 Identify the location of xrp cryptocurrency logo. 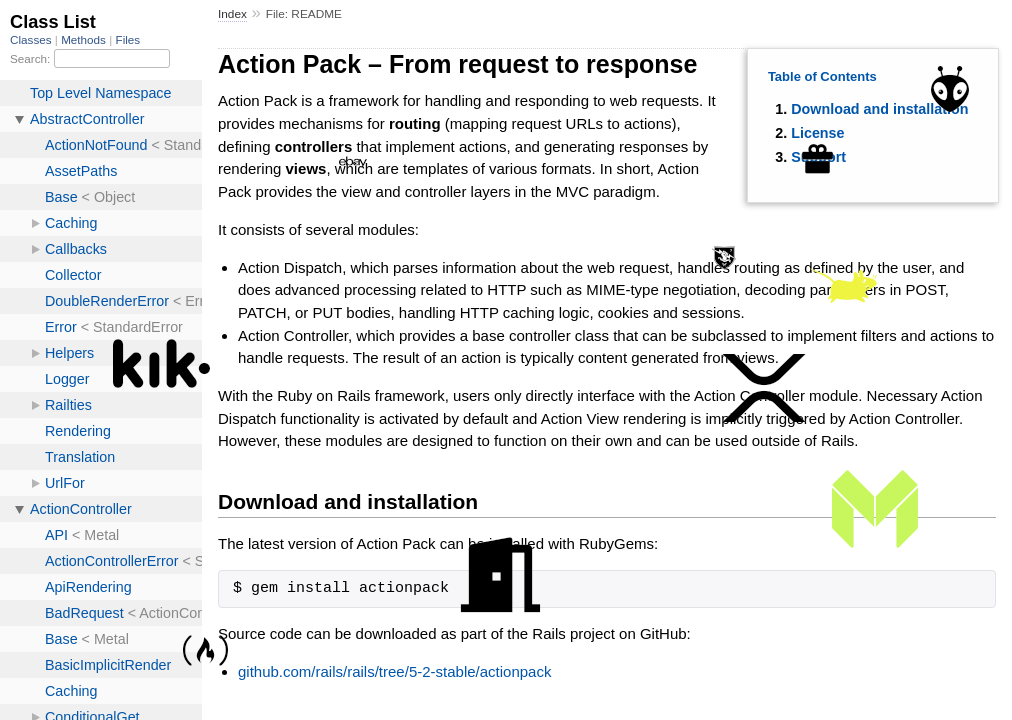
(764, 388).